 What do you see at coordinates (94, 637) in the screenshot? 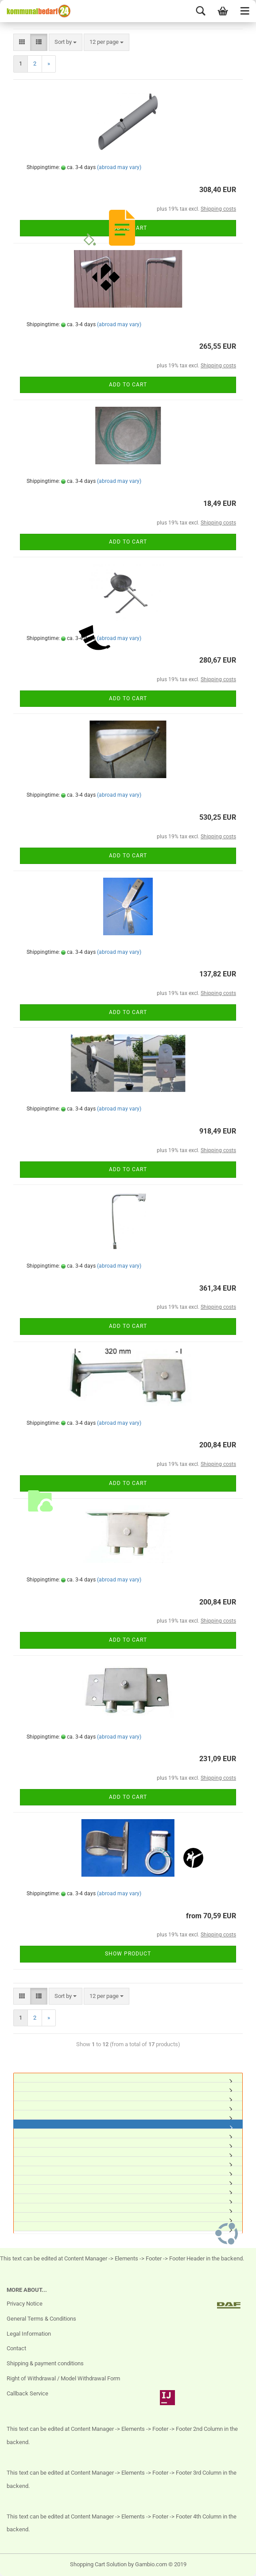
I see `Flask web framework logo` at bounding box center [94, 637].